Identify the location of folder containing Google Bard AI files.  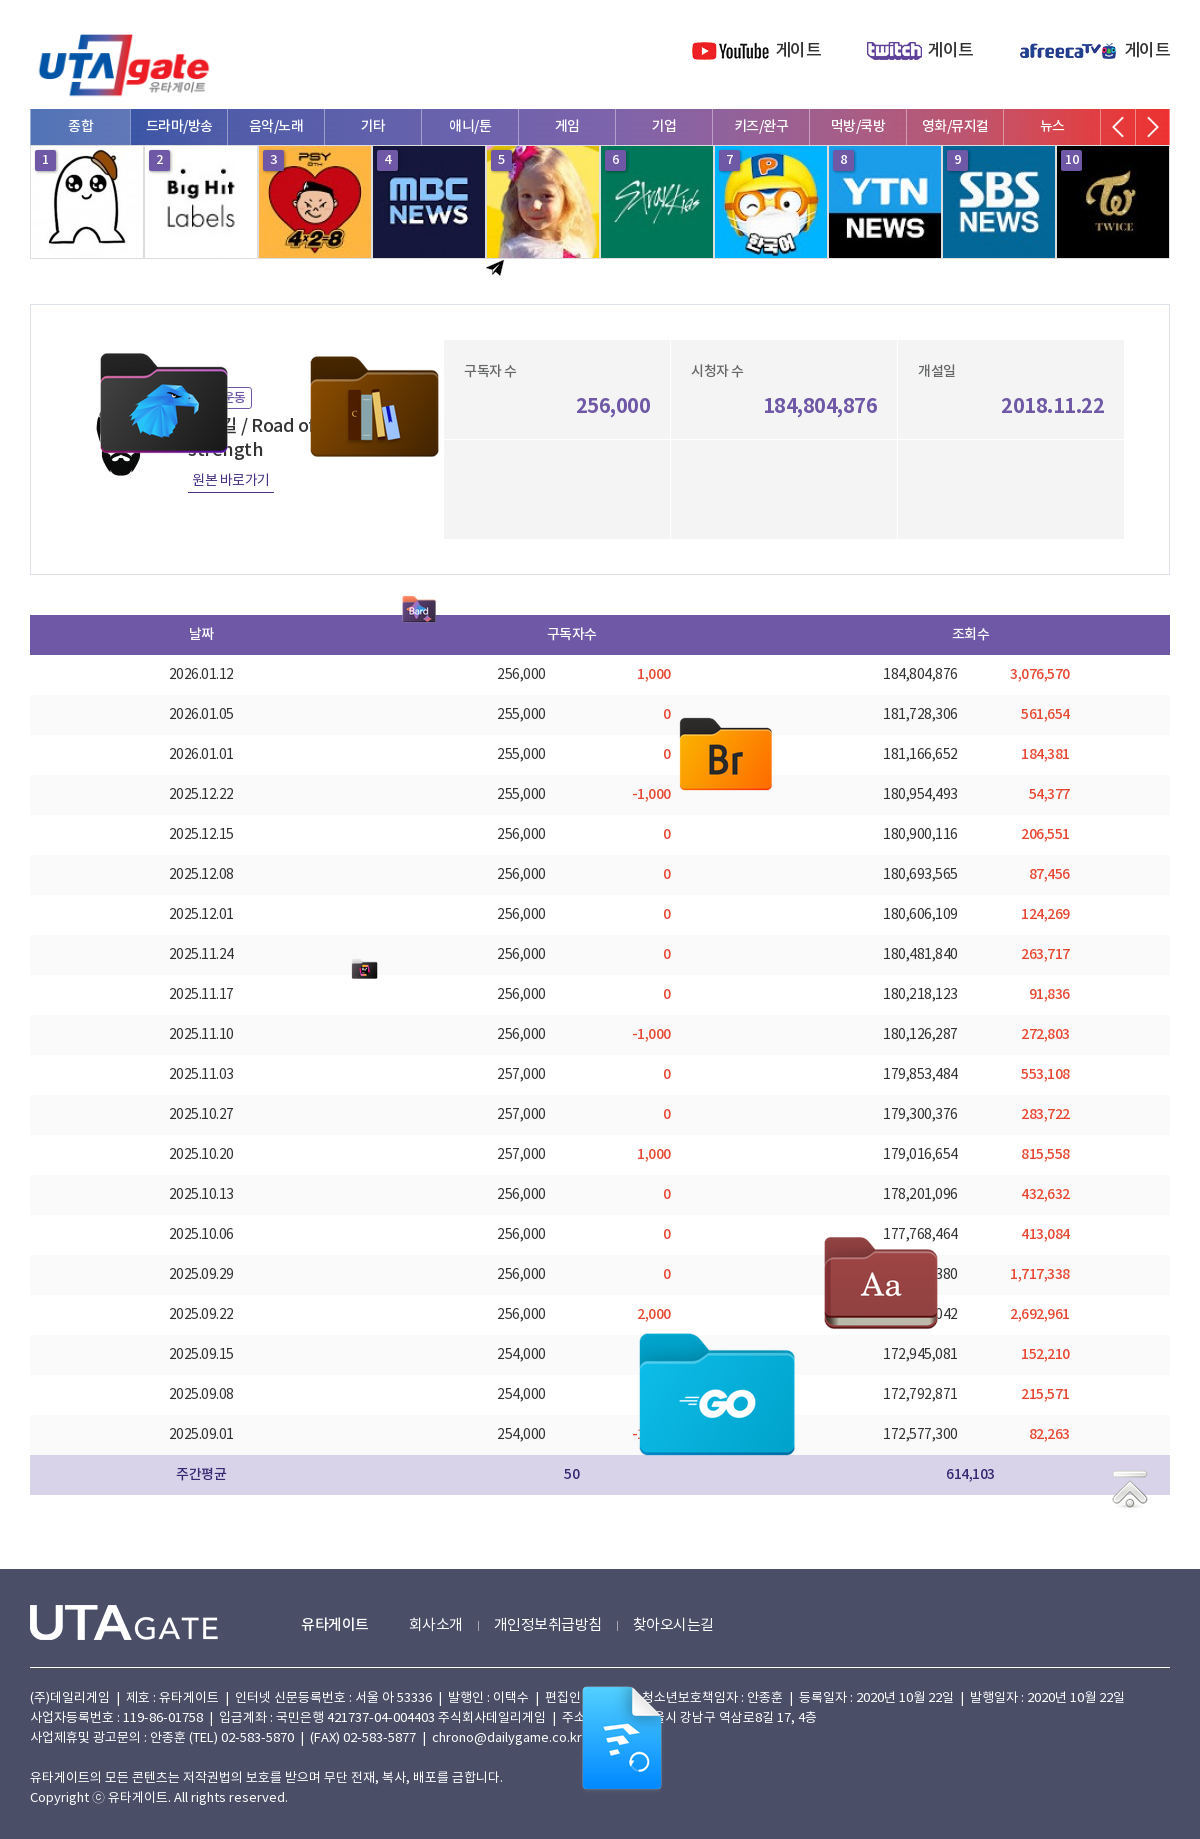
(419, 610).